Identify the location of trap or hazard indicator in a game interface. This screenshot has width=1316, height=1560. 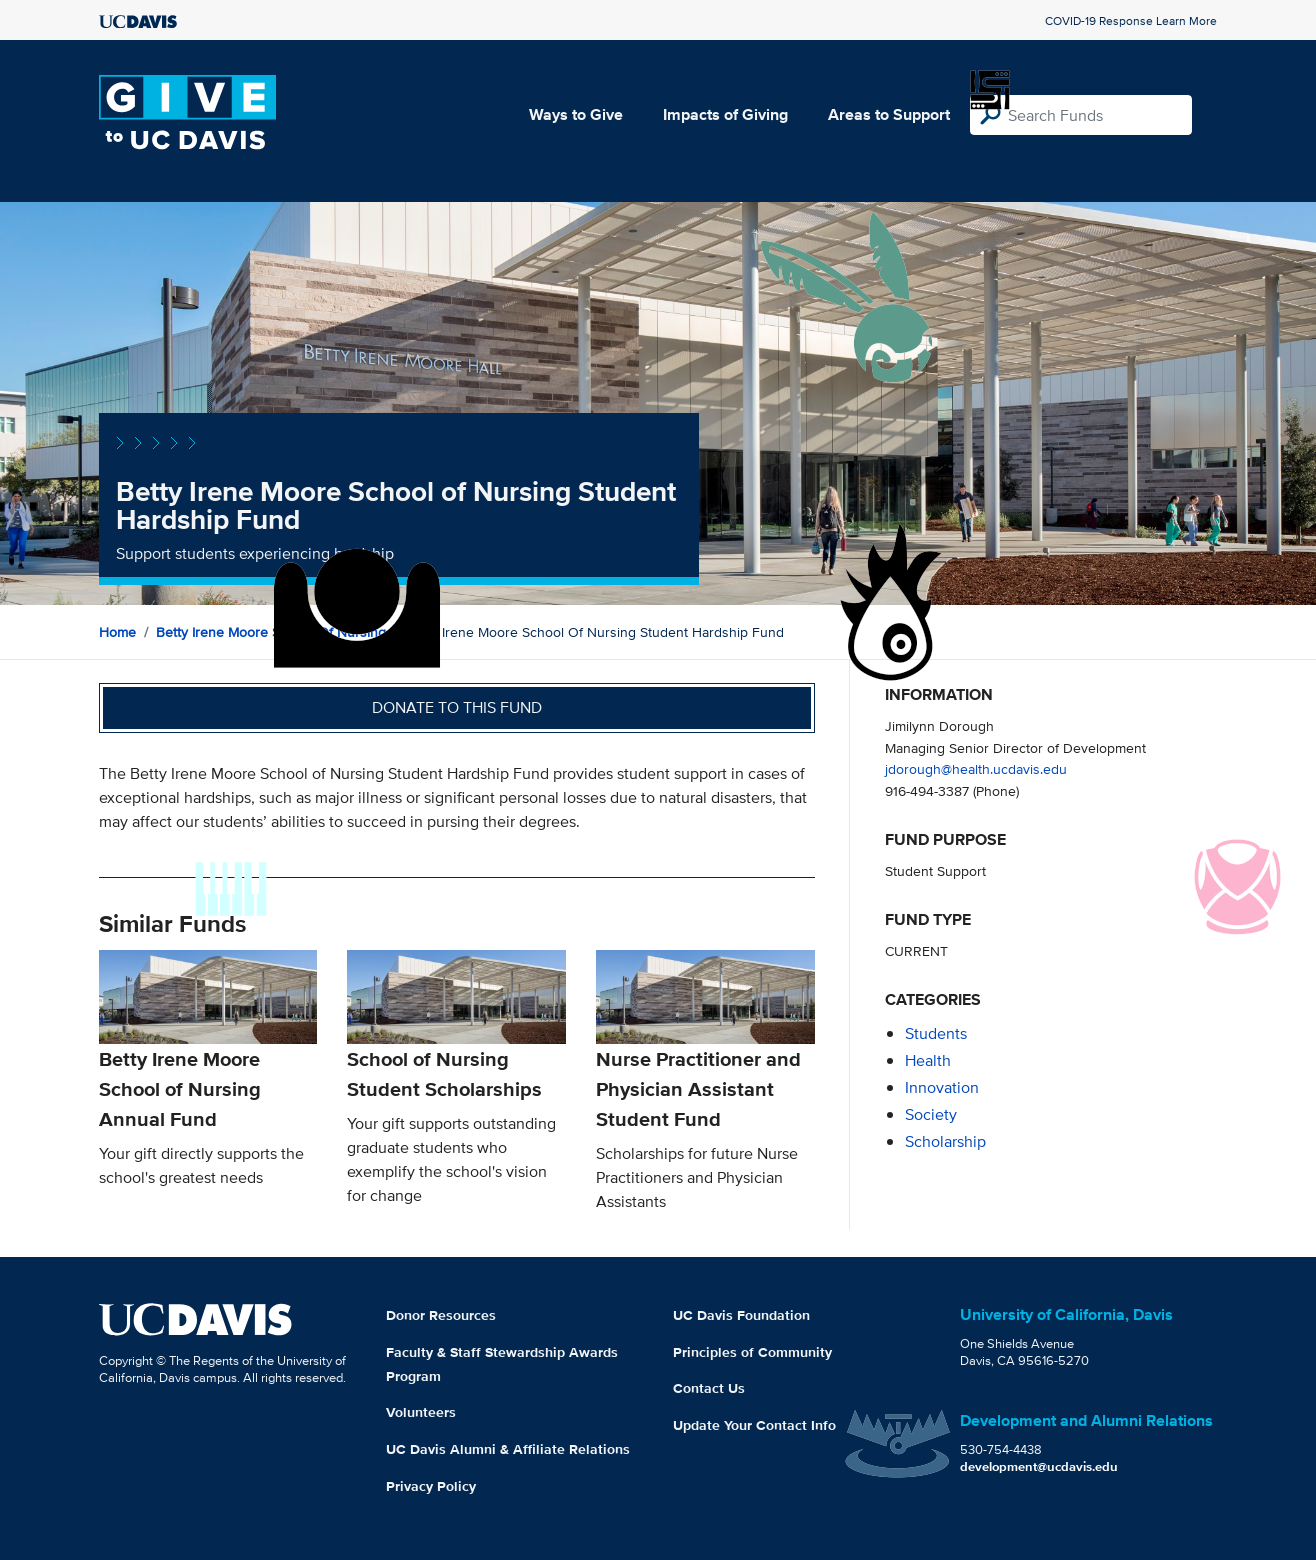
(897, 1431).